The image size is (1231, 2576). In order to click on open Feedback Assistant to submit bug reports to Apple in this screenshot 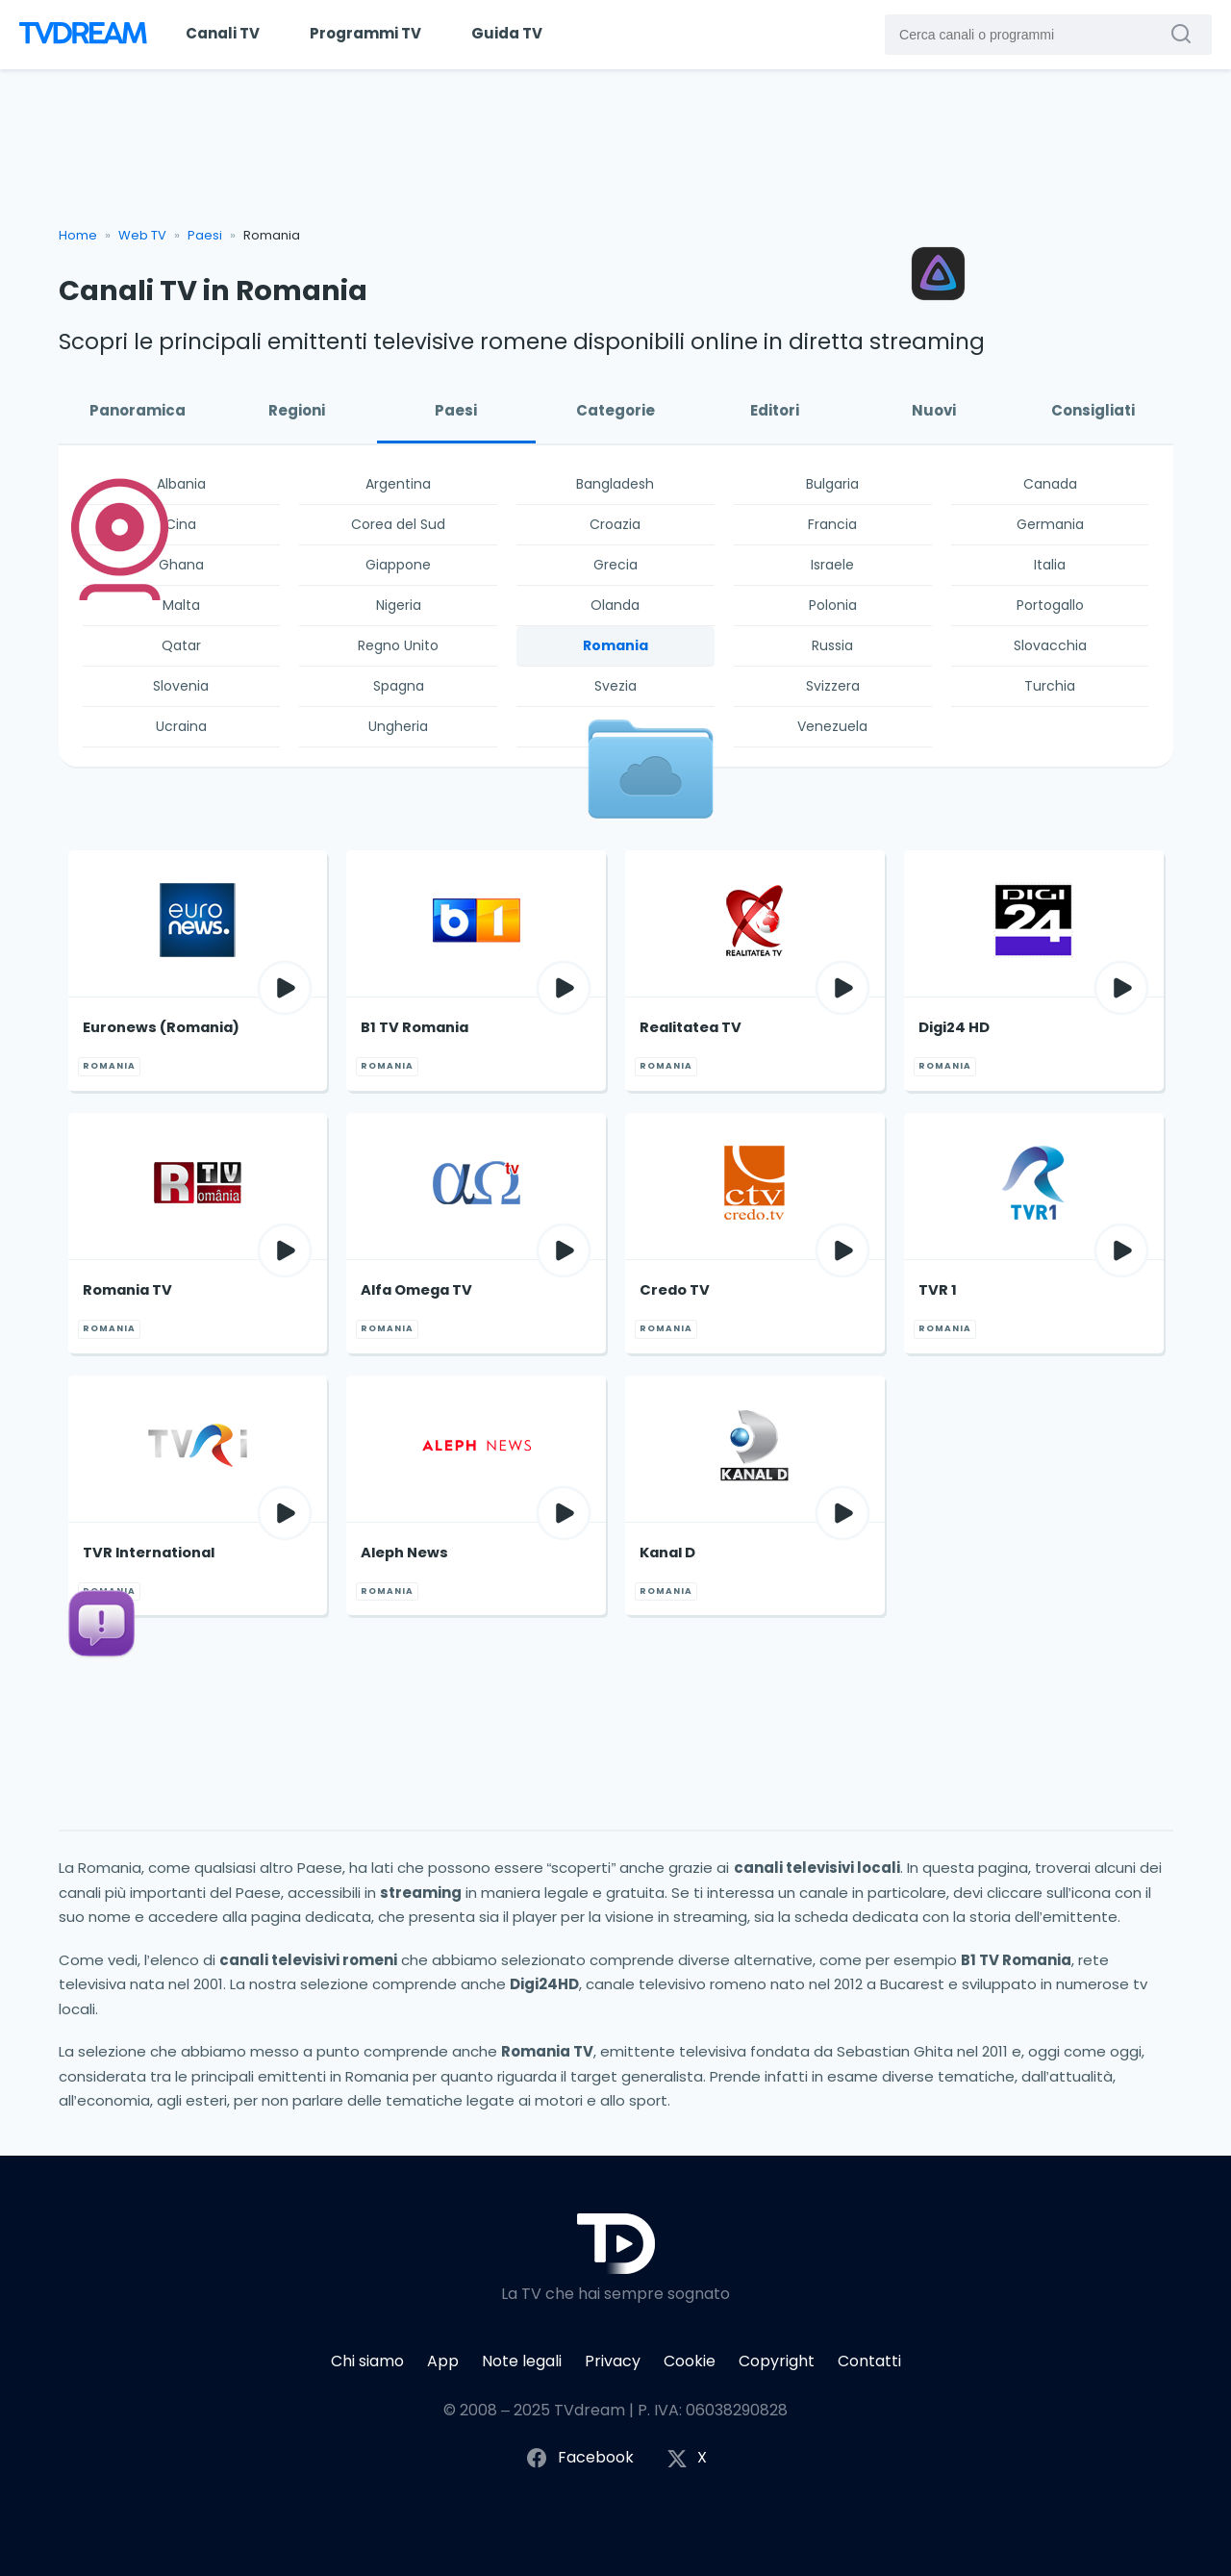, I will do `click(101, 1623)`.